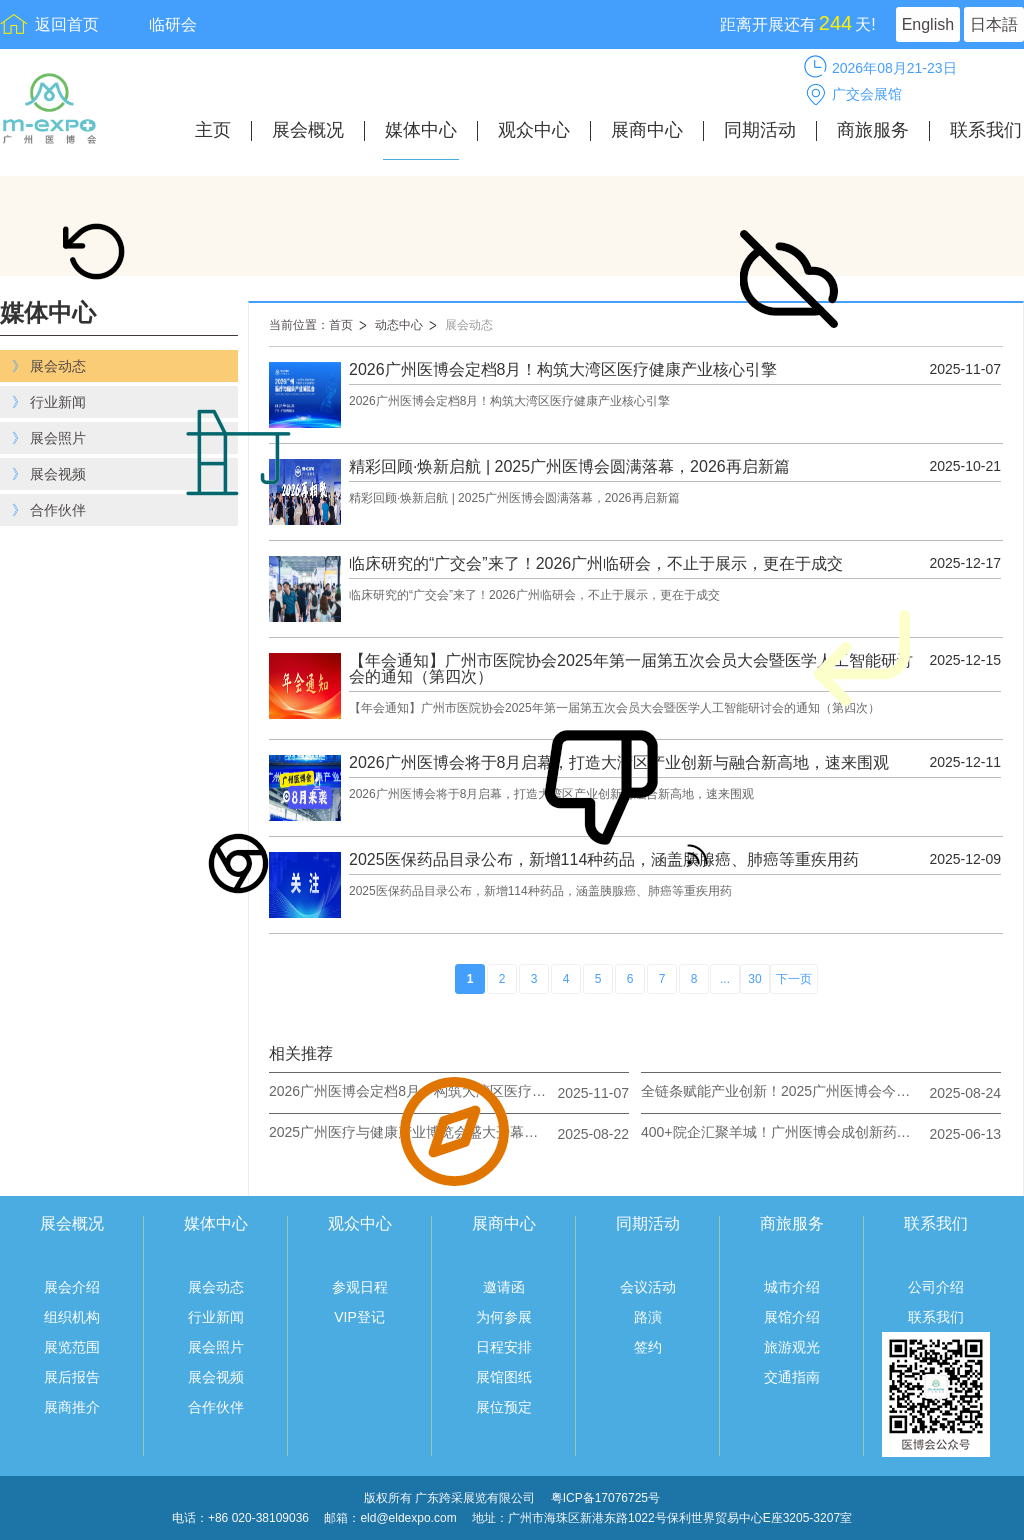 The image size is (1024, 1540). What do you see at coordinates (96, 251) in the screenshot?
I see `undo last action` at bounding box center [96, 251].